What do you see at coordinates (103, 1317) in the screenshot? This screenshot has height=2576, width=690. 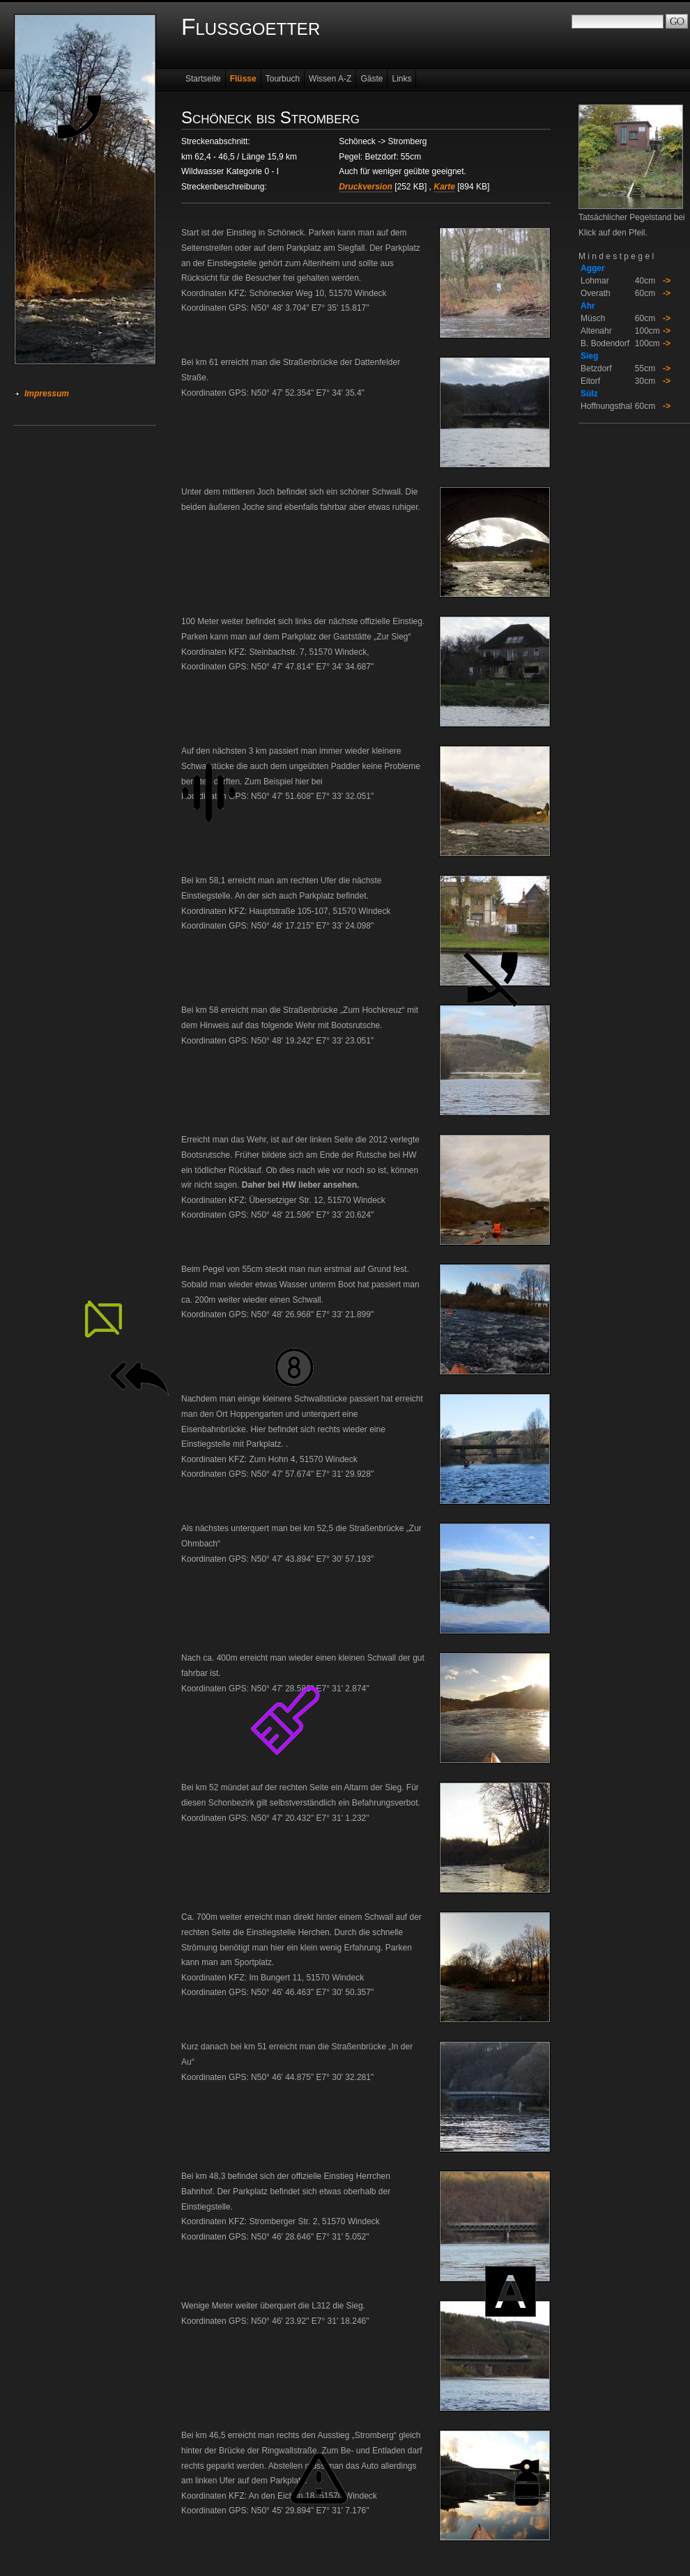 I see `mute or disable chat notifications` at bounding box center [103, 1317].